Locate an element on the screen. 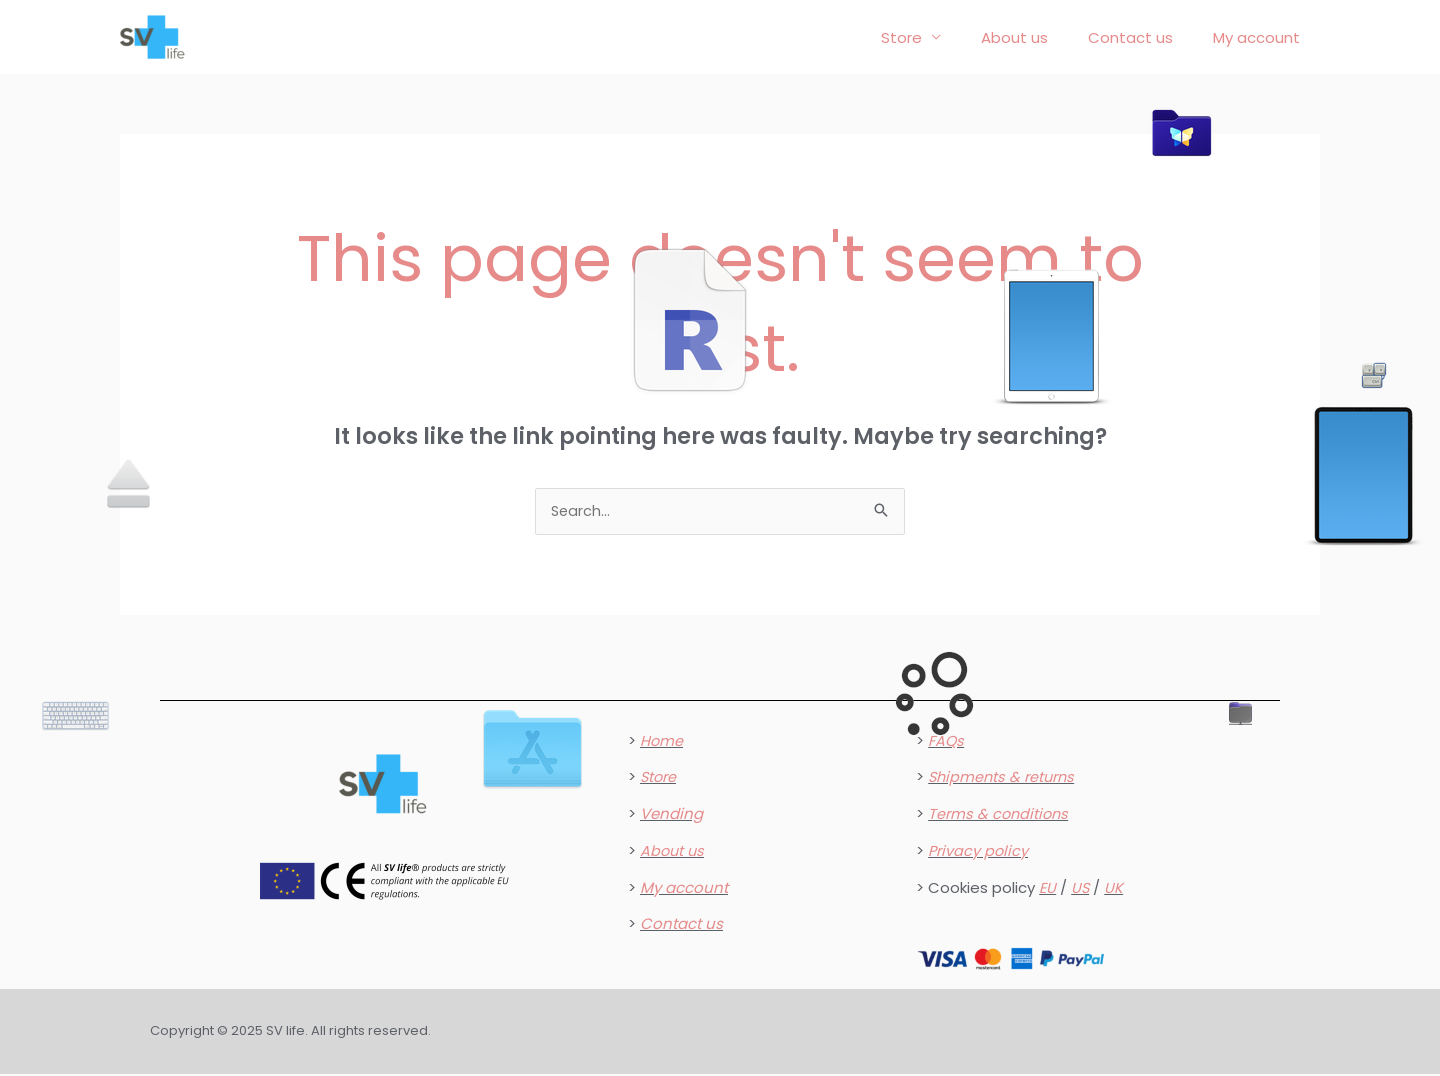 The height and width of the screenshot is (1076, 1440). an R programming language source file is located at coordinates (690, 320).